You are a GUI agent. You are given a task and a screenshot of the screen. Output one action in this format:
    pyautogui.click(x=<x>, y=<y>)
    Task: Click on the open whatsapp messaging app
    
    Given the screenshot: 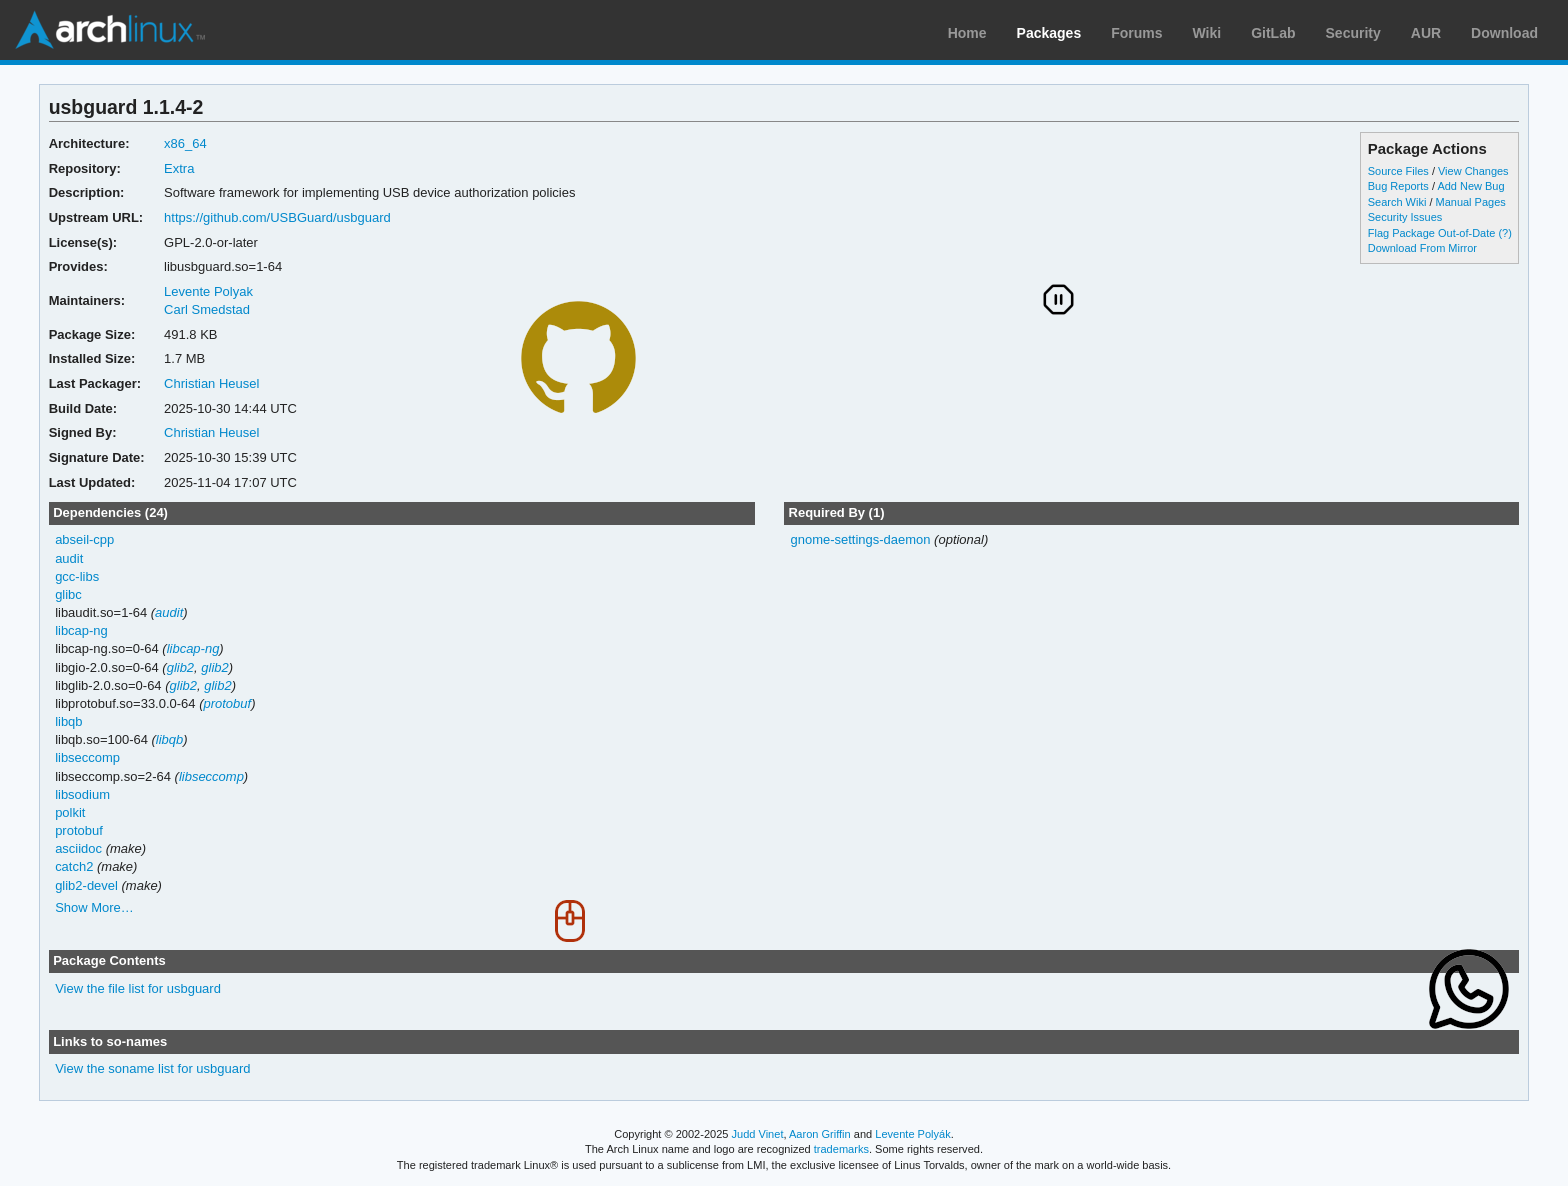 What is the action you would take?
    pyautogui.click(x=1469, y=989)
    